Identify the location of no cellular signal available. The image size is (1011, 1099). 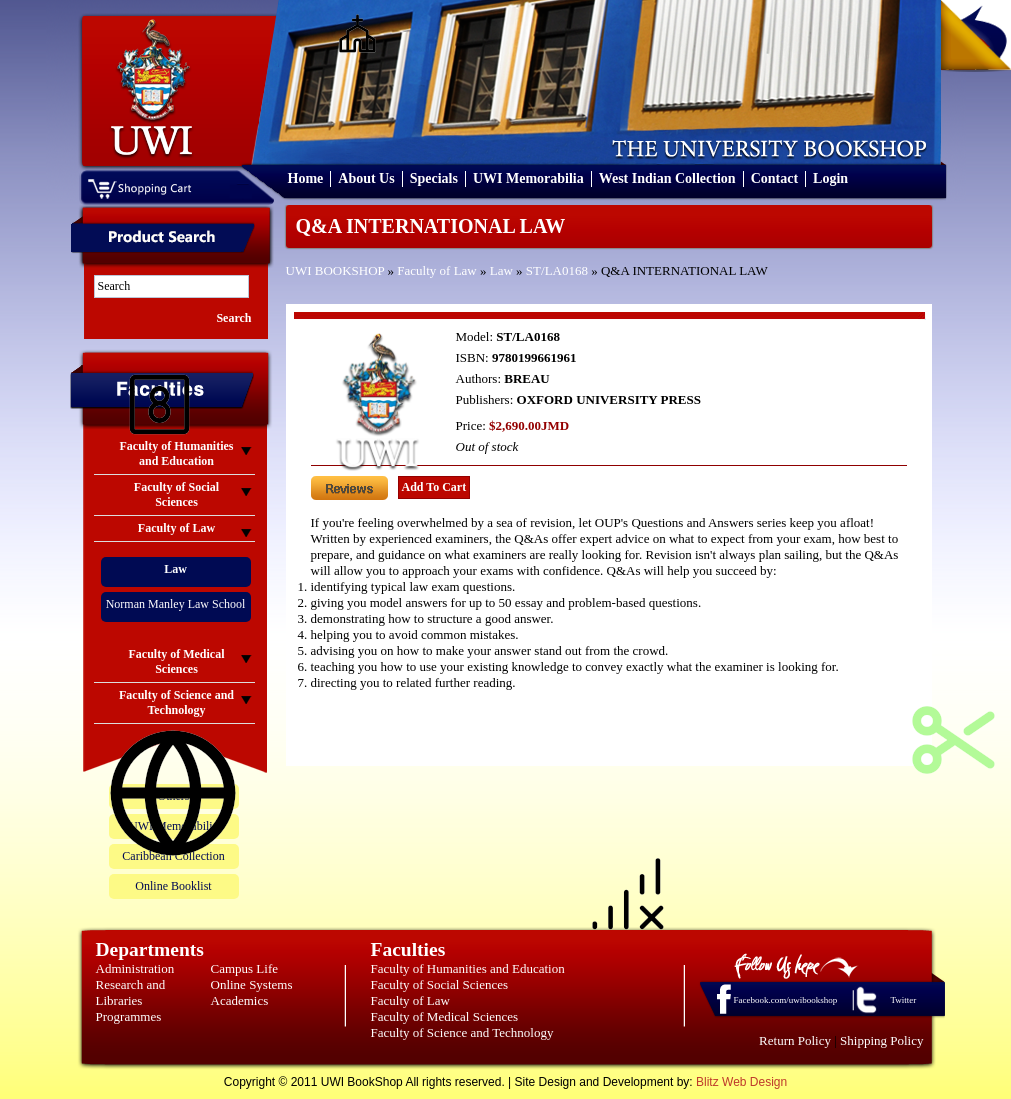
(629, 898).